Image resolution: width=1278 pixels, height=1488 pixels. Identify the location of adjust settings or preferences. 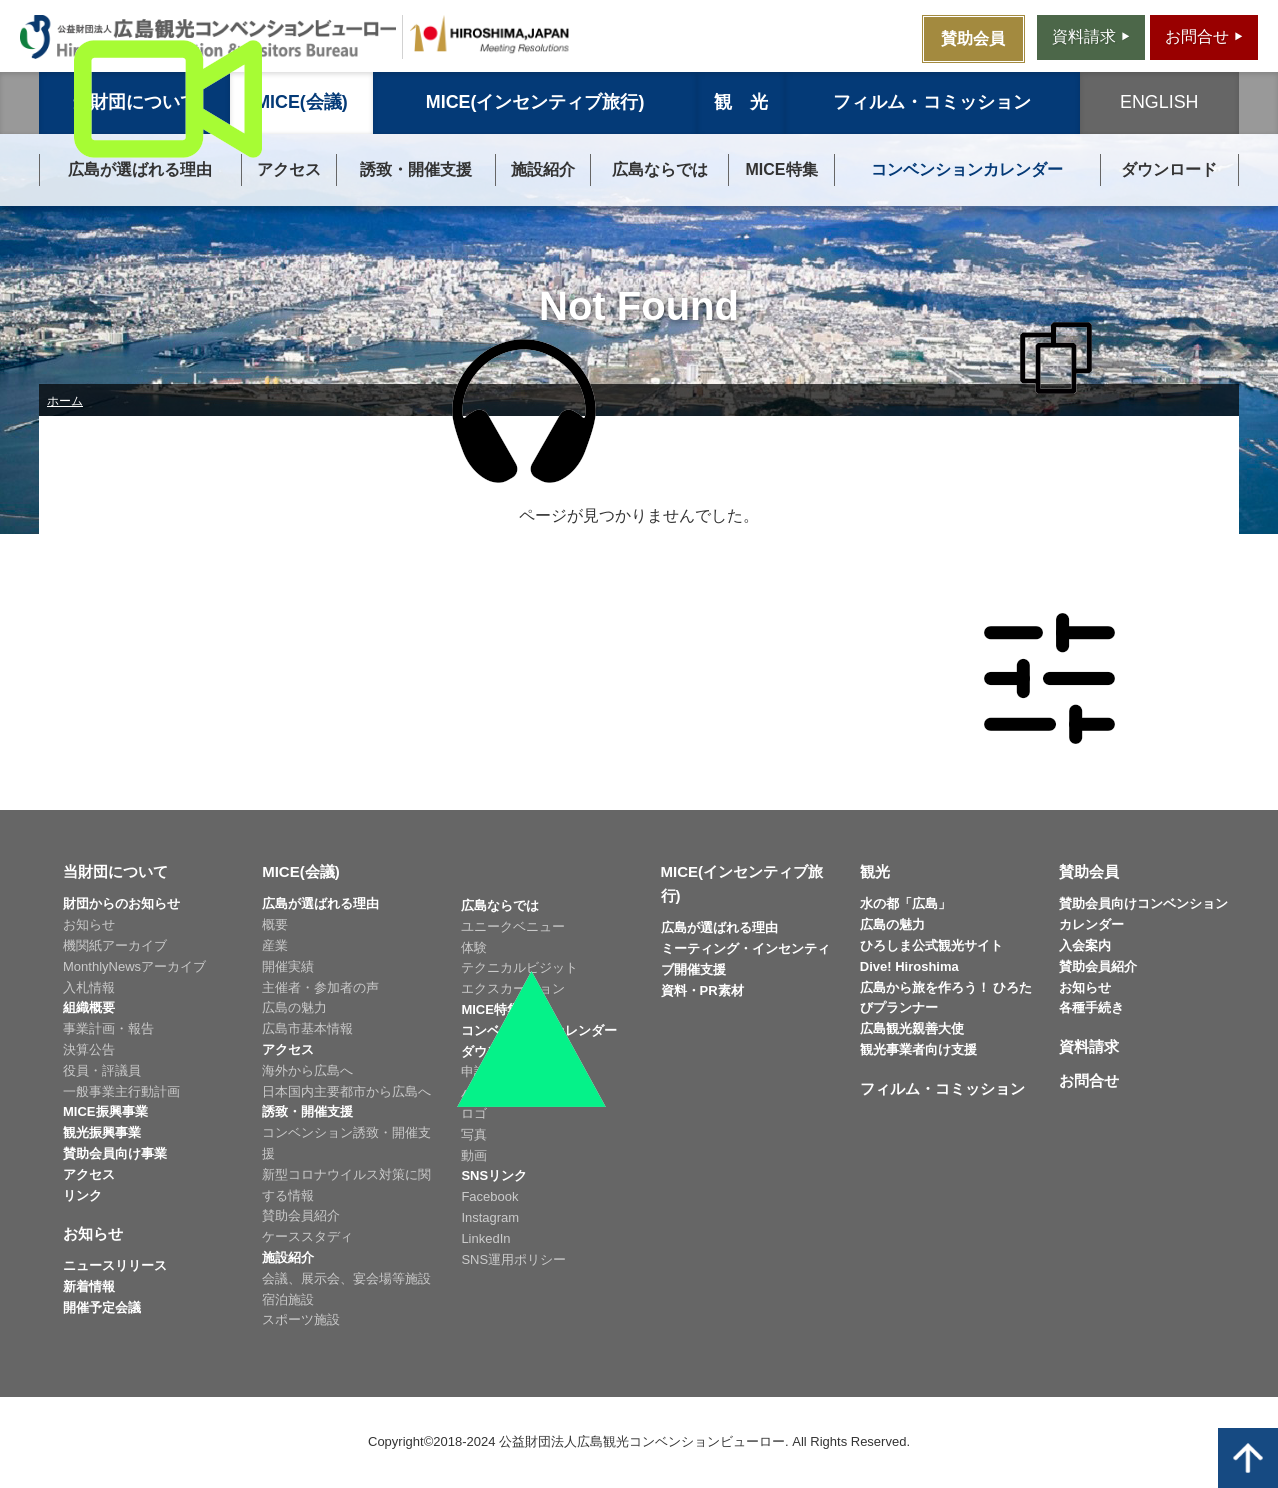
(1049, 678).